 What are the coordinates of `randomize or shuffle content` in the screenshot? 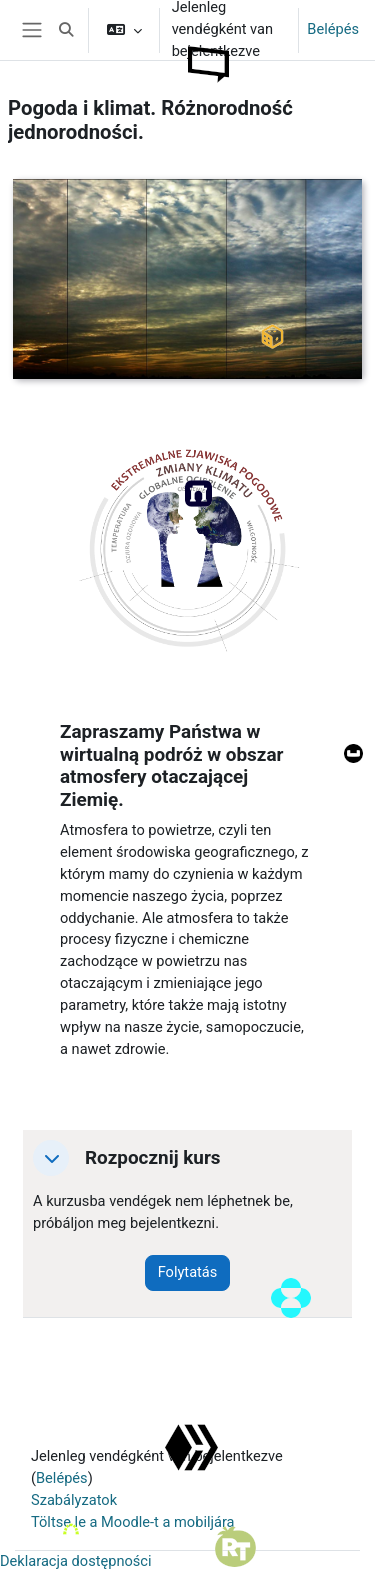 It's located at (272, 336).